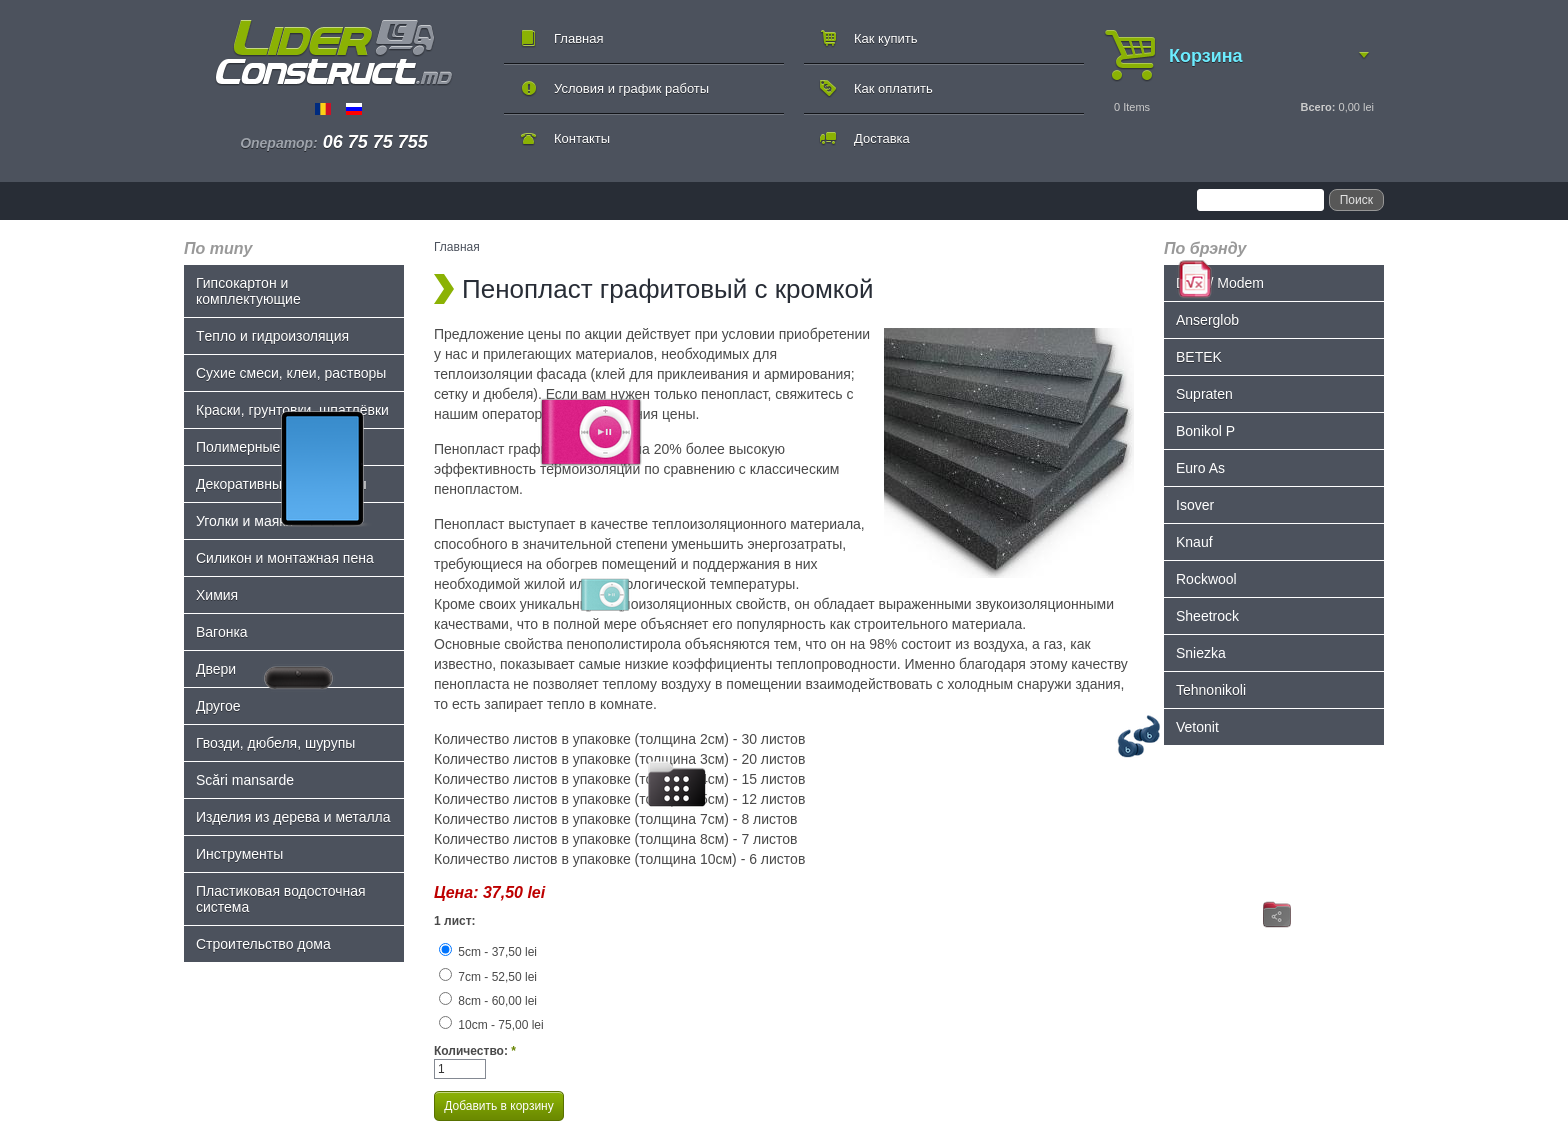 The height and width of the screenshot is (1147, 1568). I want to click on iPad Air M2 device icon, so click(322, 469).